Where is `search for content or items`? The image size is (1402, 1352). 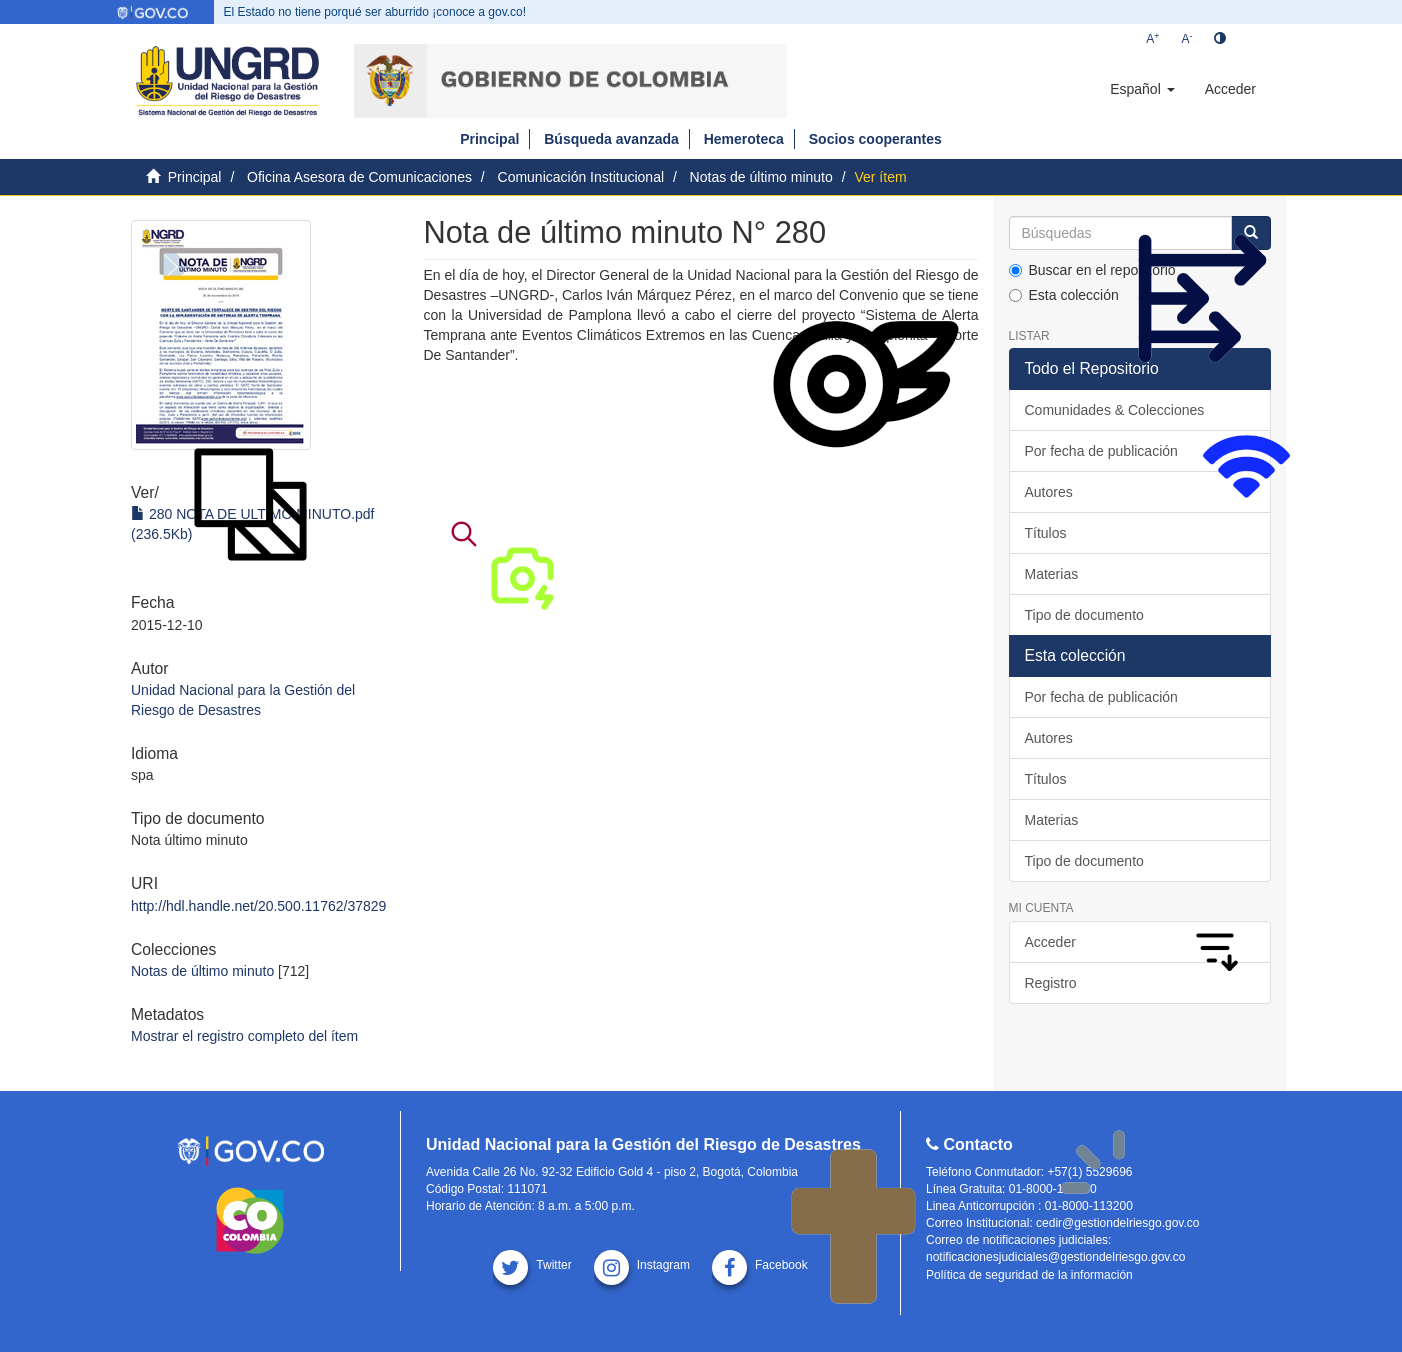 search for content or items is located at coordinates (464, 534).